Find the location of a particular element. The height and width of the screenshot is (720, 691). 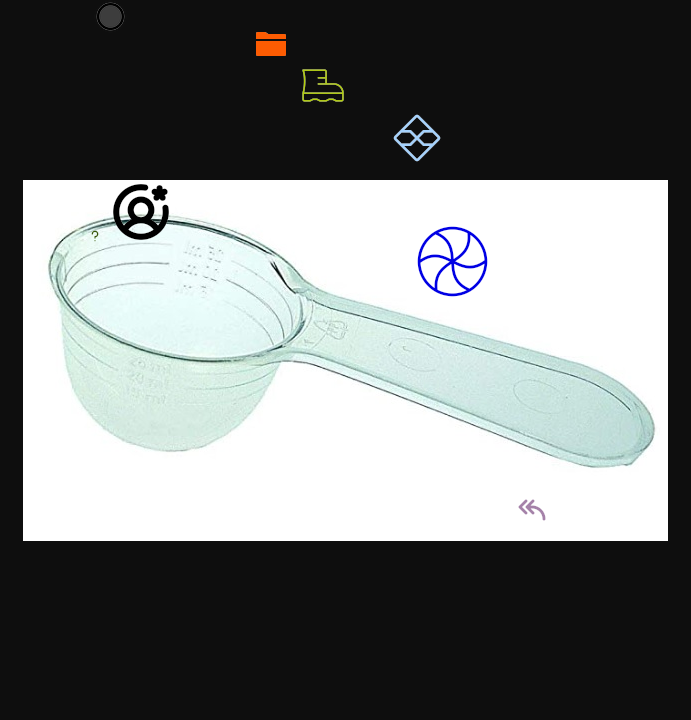

camera lens or photography mode is located at coordinates (110, 16).